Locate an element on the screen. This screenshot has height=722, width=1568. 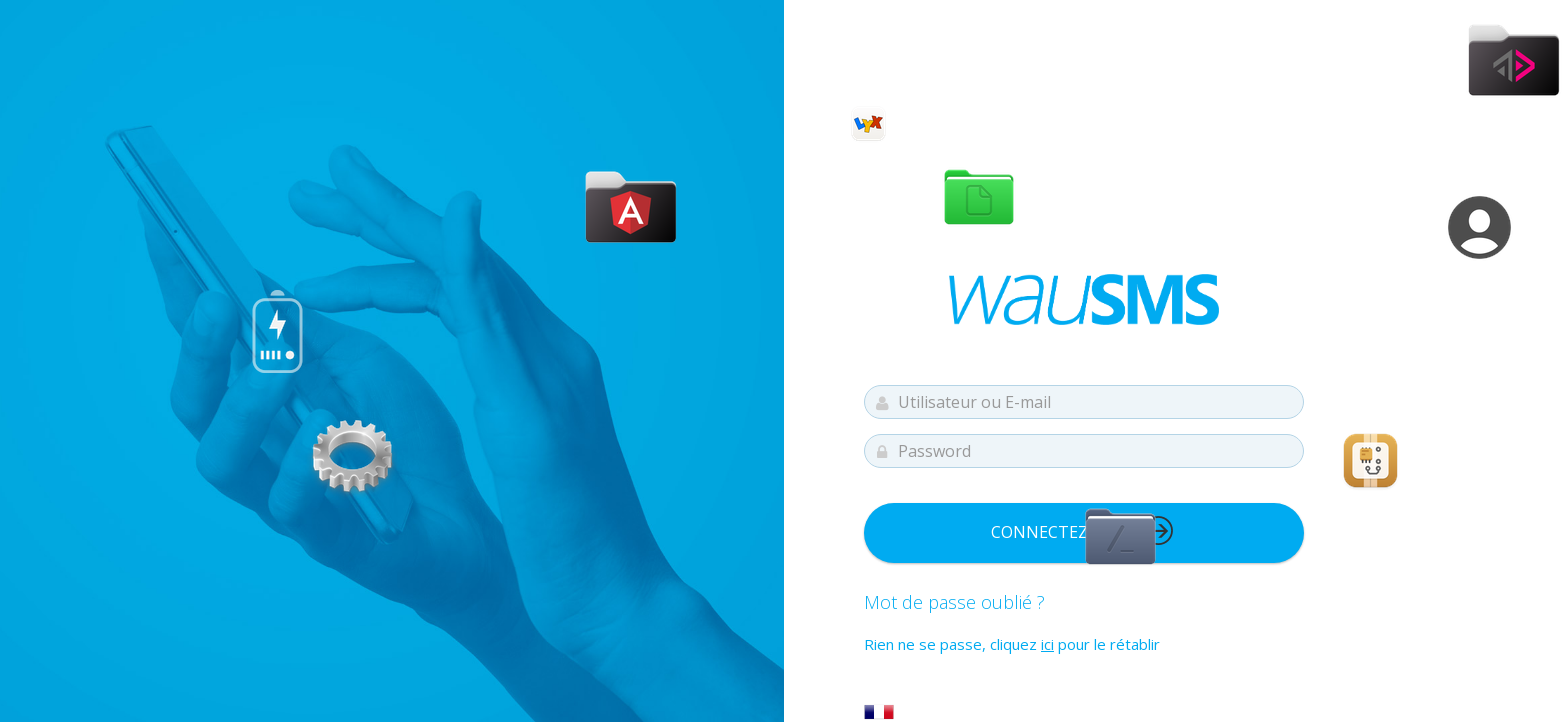
view your user profile is located at coordinates (1479, 227).